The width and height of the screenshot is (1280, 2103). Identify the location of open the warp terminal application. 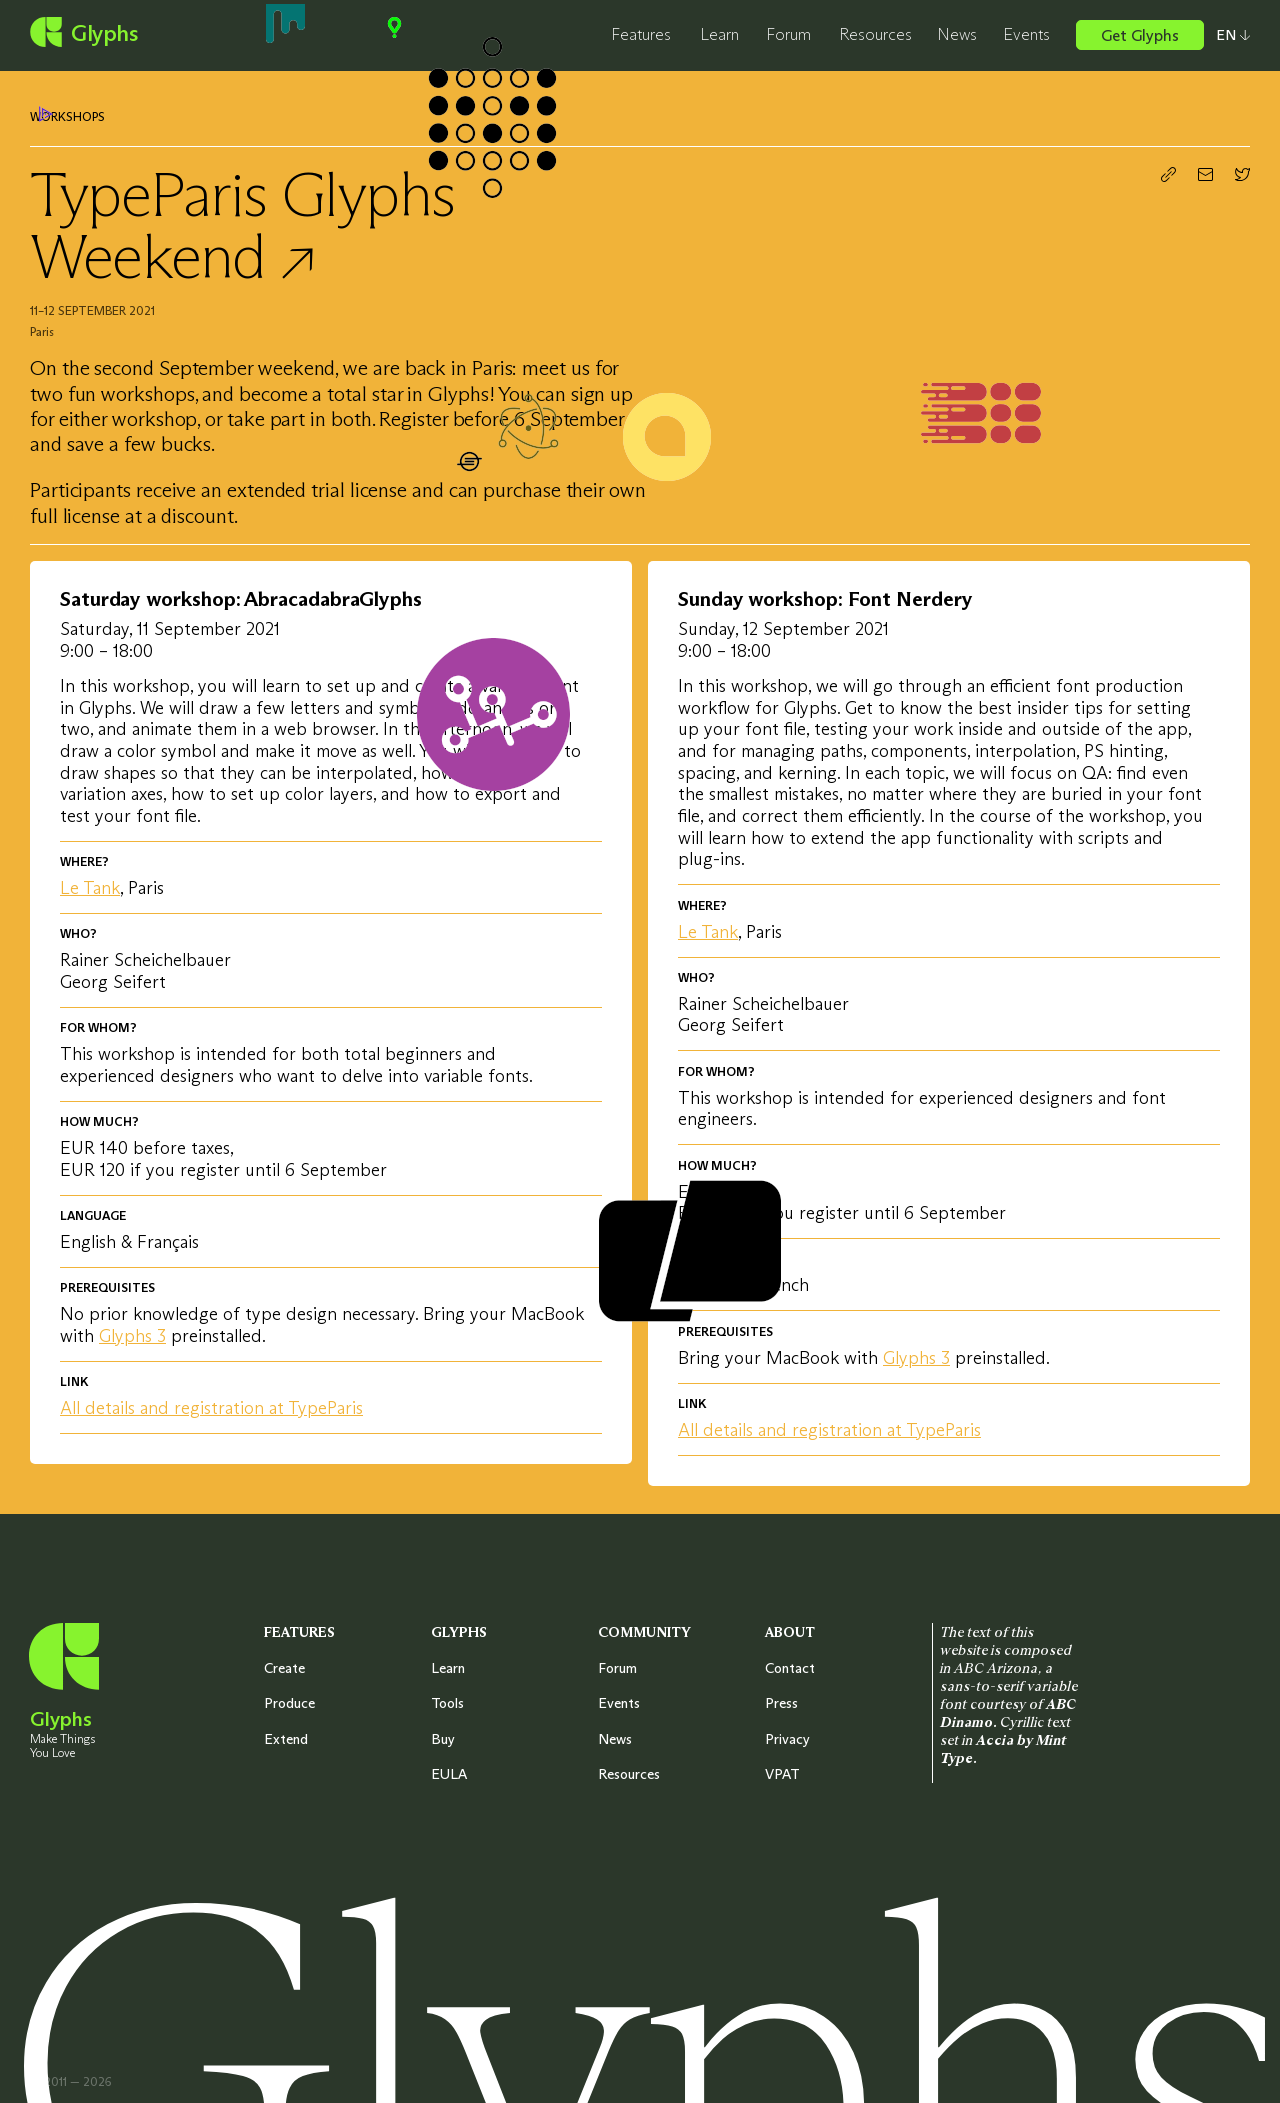
(690, 1251).